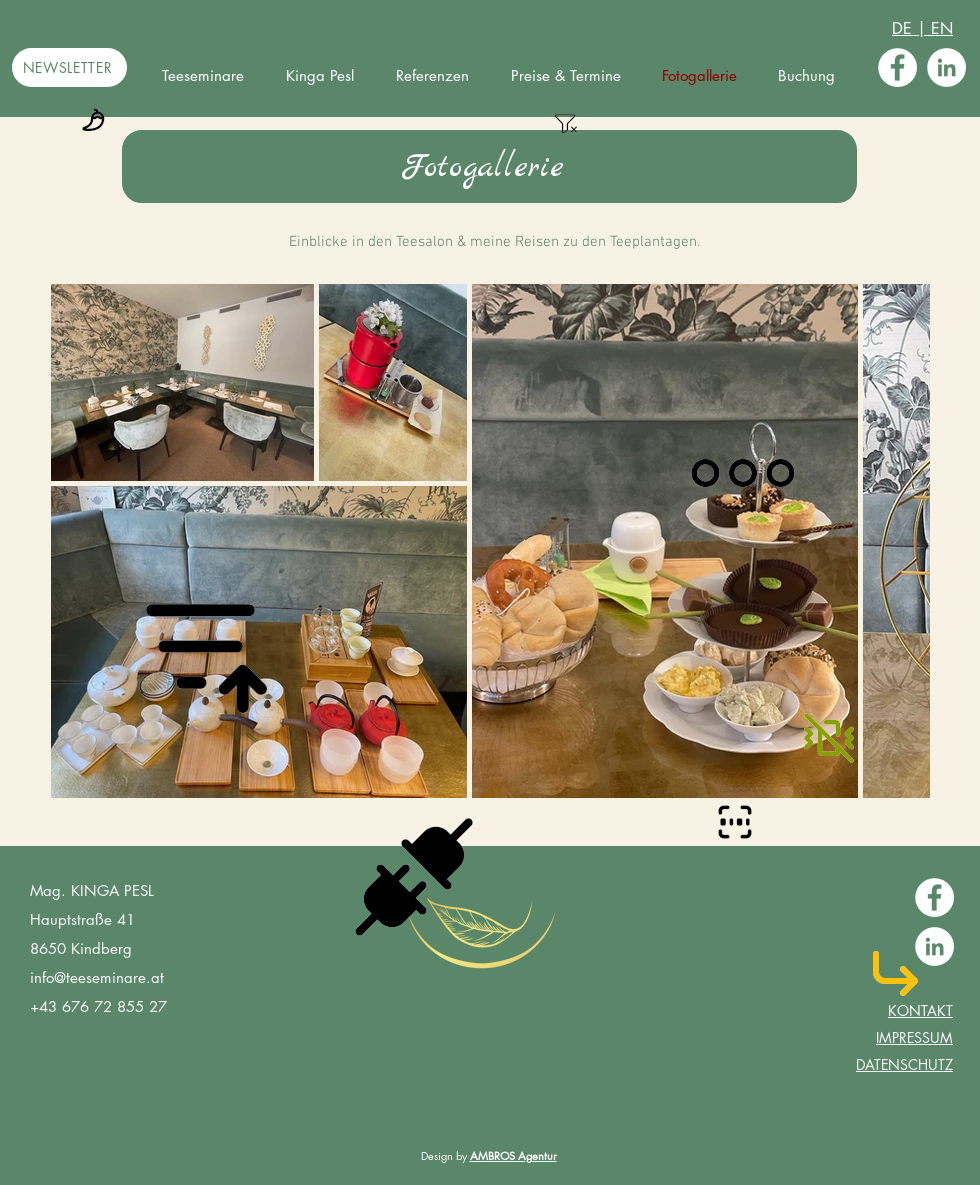 The height and width of the screenshot is (1185, 980). I want to click on scan a barcode or QR code, so click(735, 822).